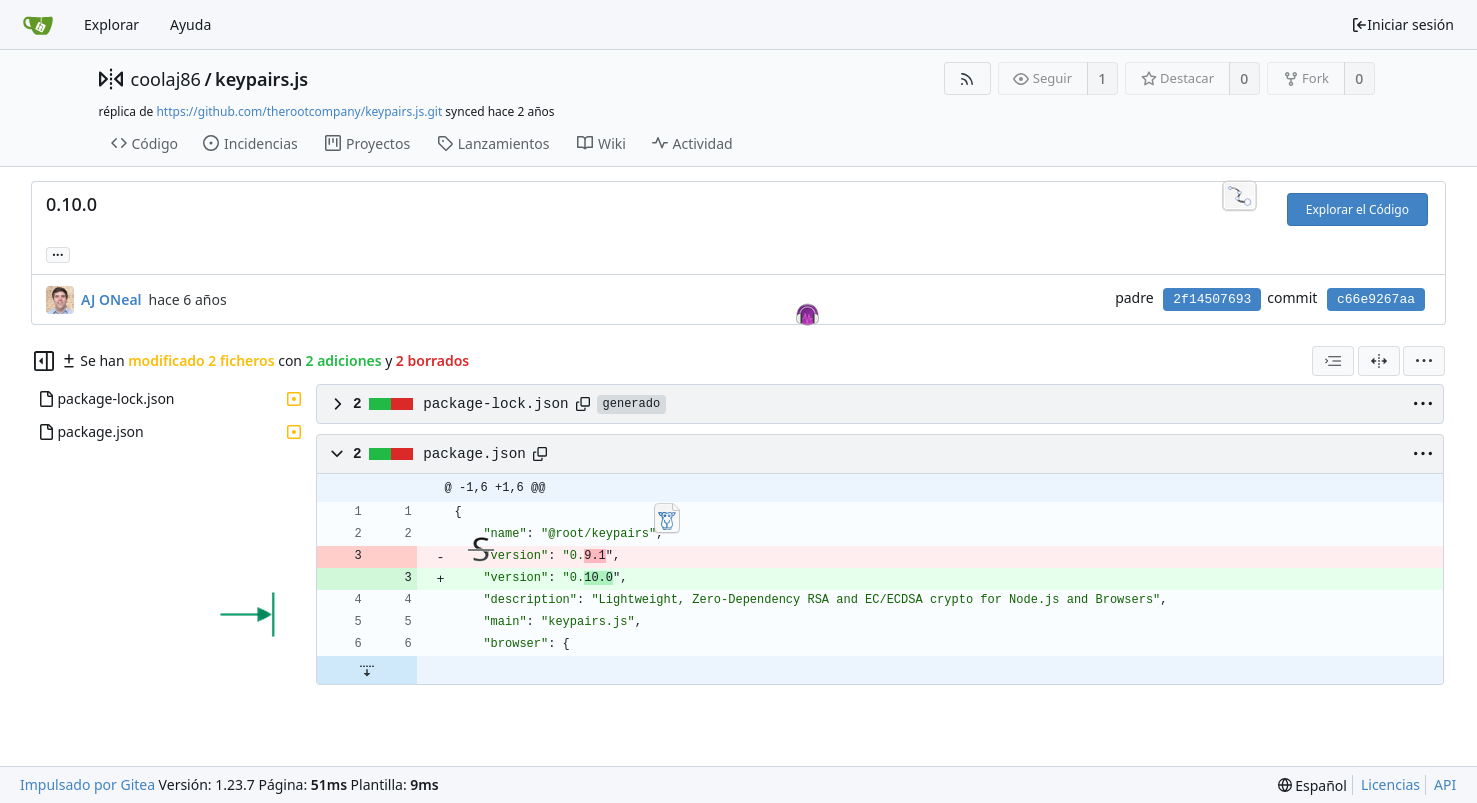 The image size is (1477, 803). Describe the element at coordinates (667, 518) in the screenshot. I see `indicates a perl script or program file` at that location.